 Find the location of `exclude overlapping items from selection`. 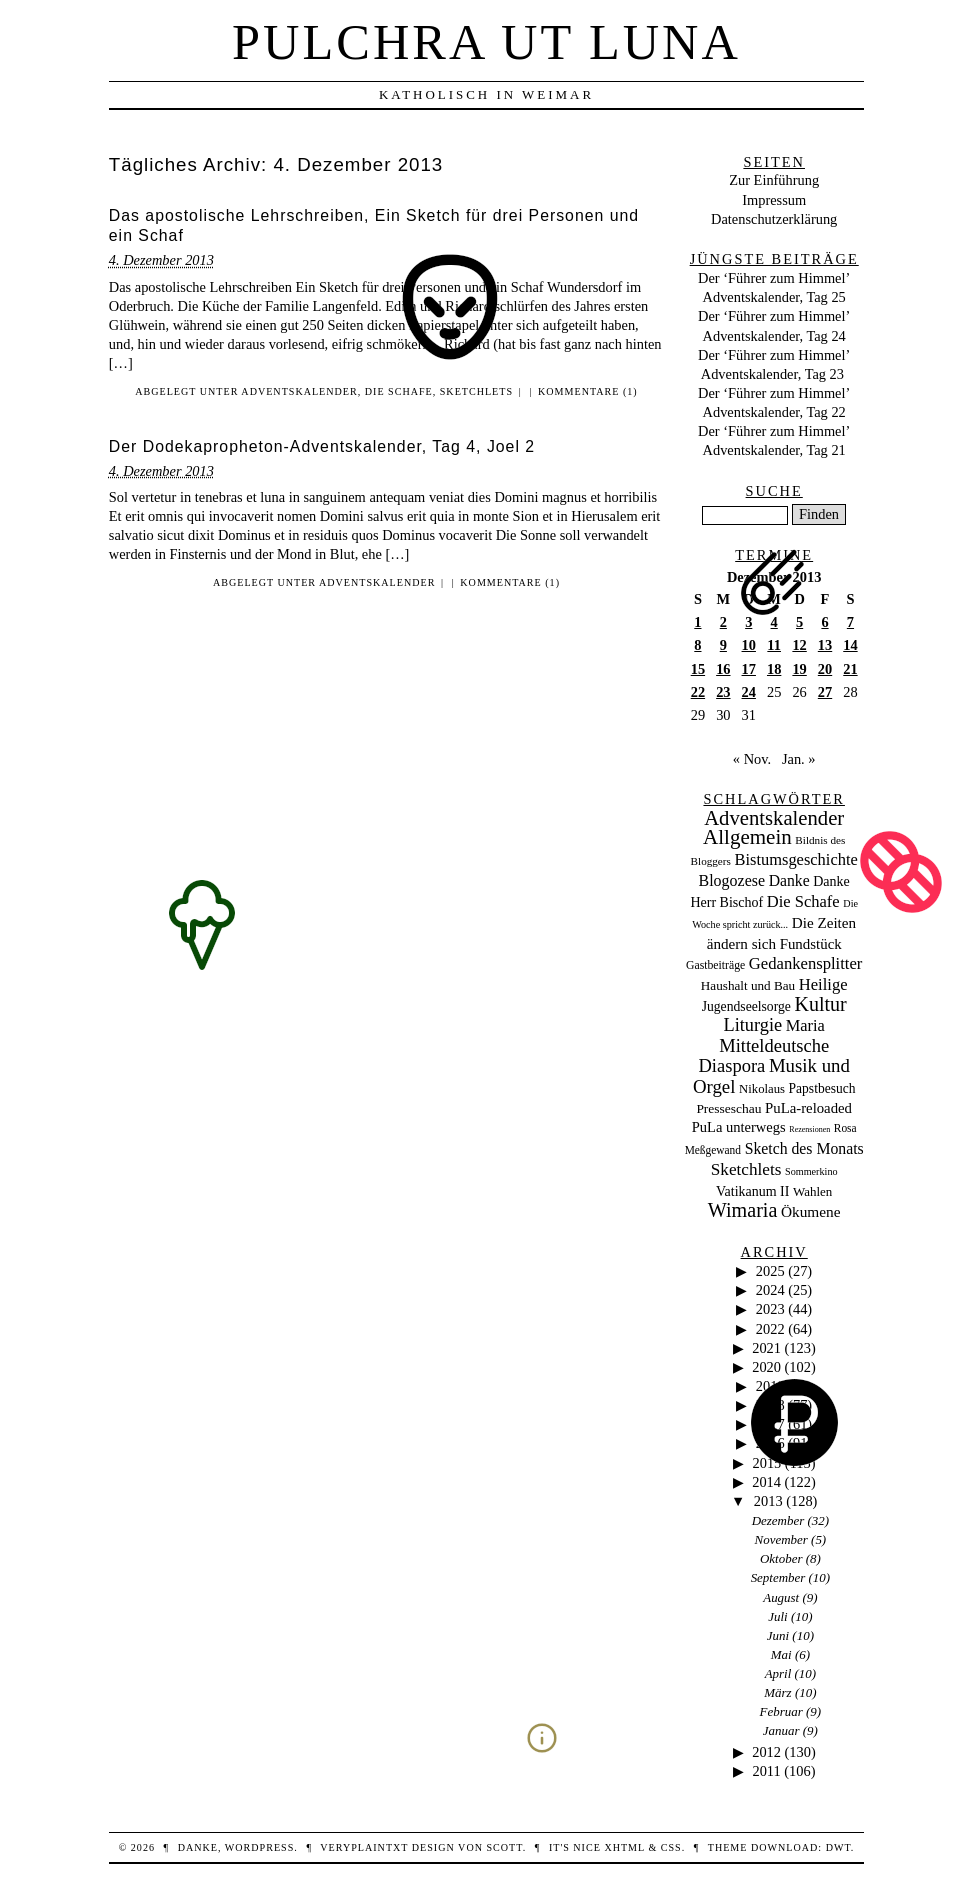

exclude overlapping items from selection is located at coordinates (901, 872).